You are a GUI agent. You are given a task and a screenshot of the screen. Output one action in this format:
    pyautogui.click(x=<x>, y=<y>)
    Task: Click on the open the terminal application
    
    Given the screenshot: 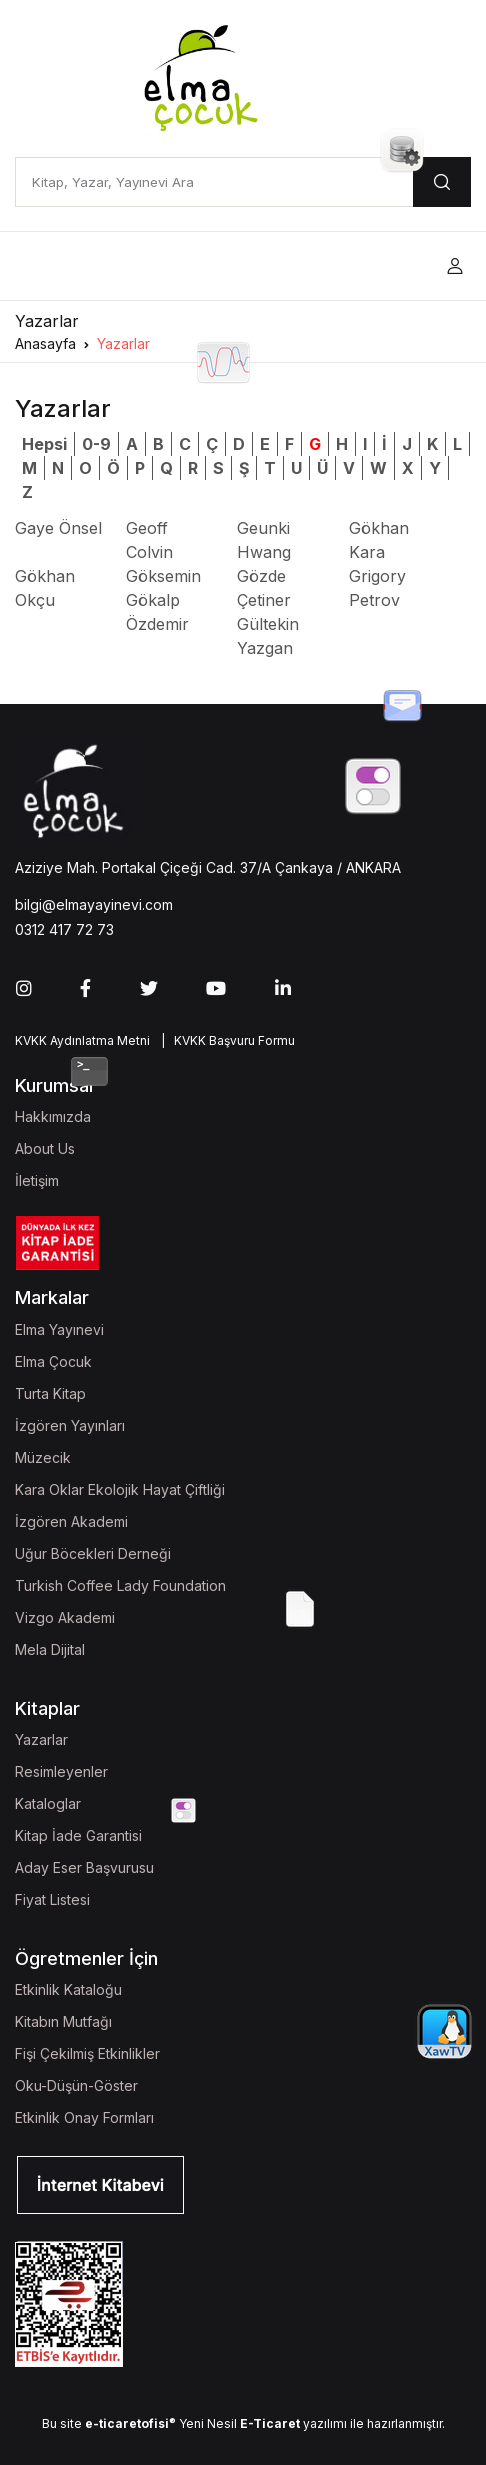 What is the action you would take?
    pyautogui.click(x=89, y=1071)
    